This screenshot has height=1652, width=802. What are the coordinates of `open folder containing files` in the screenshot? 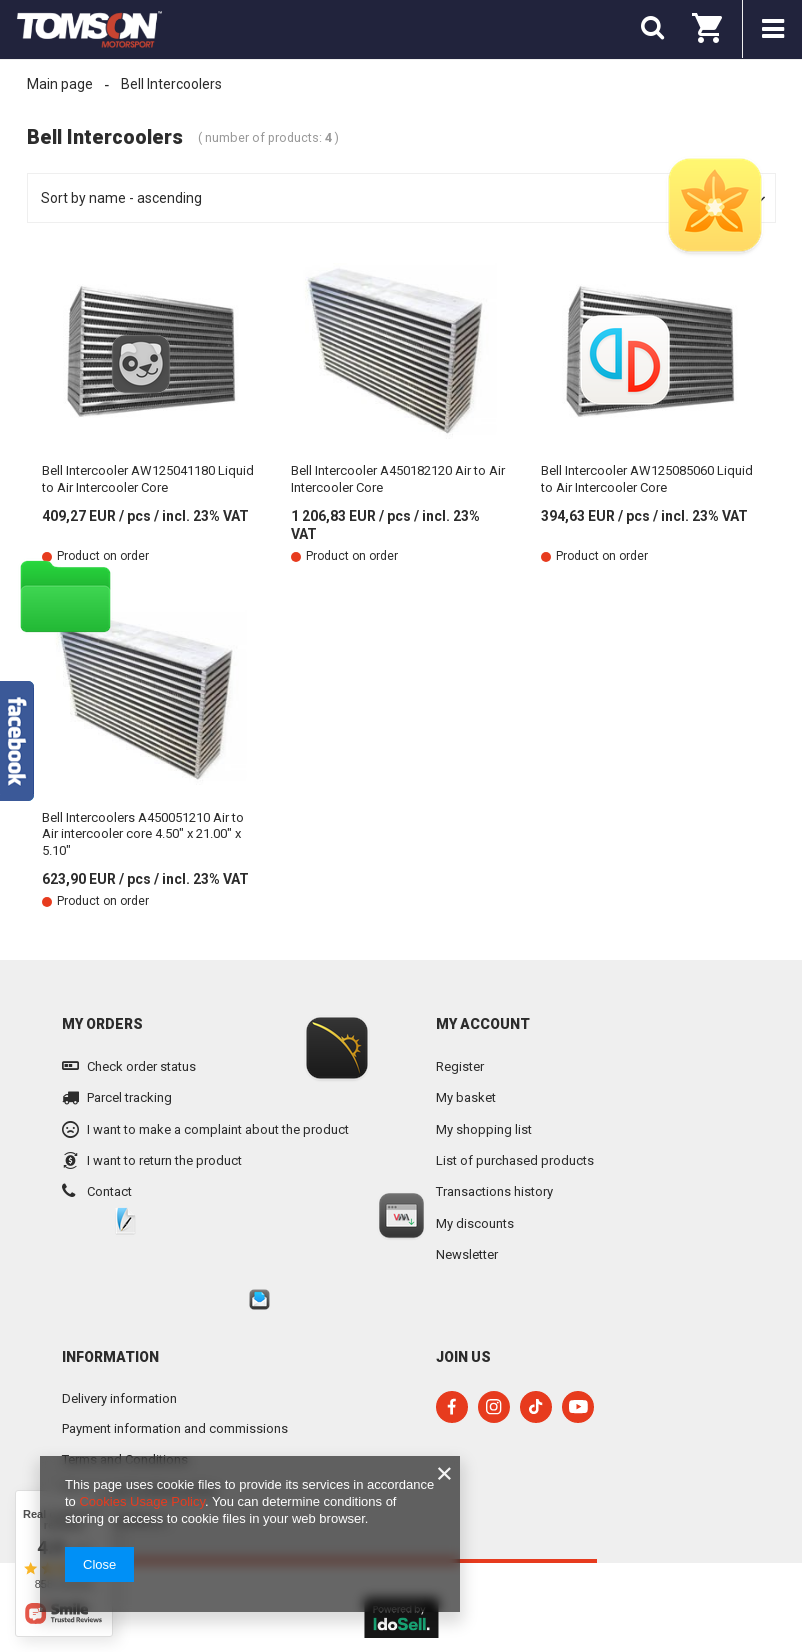 It's located at (65, 596).